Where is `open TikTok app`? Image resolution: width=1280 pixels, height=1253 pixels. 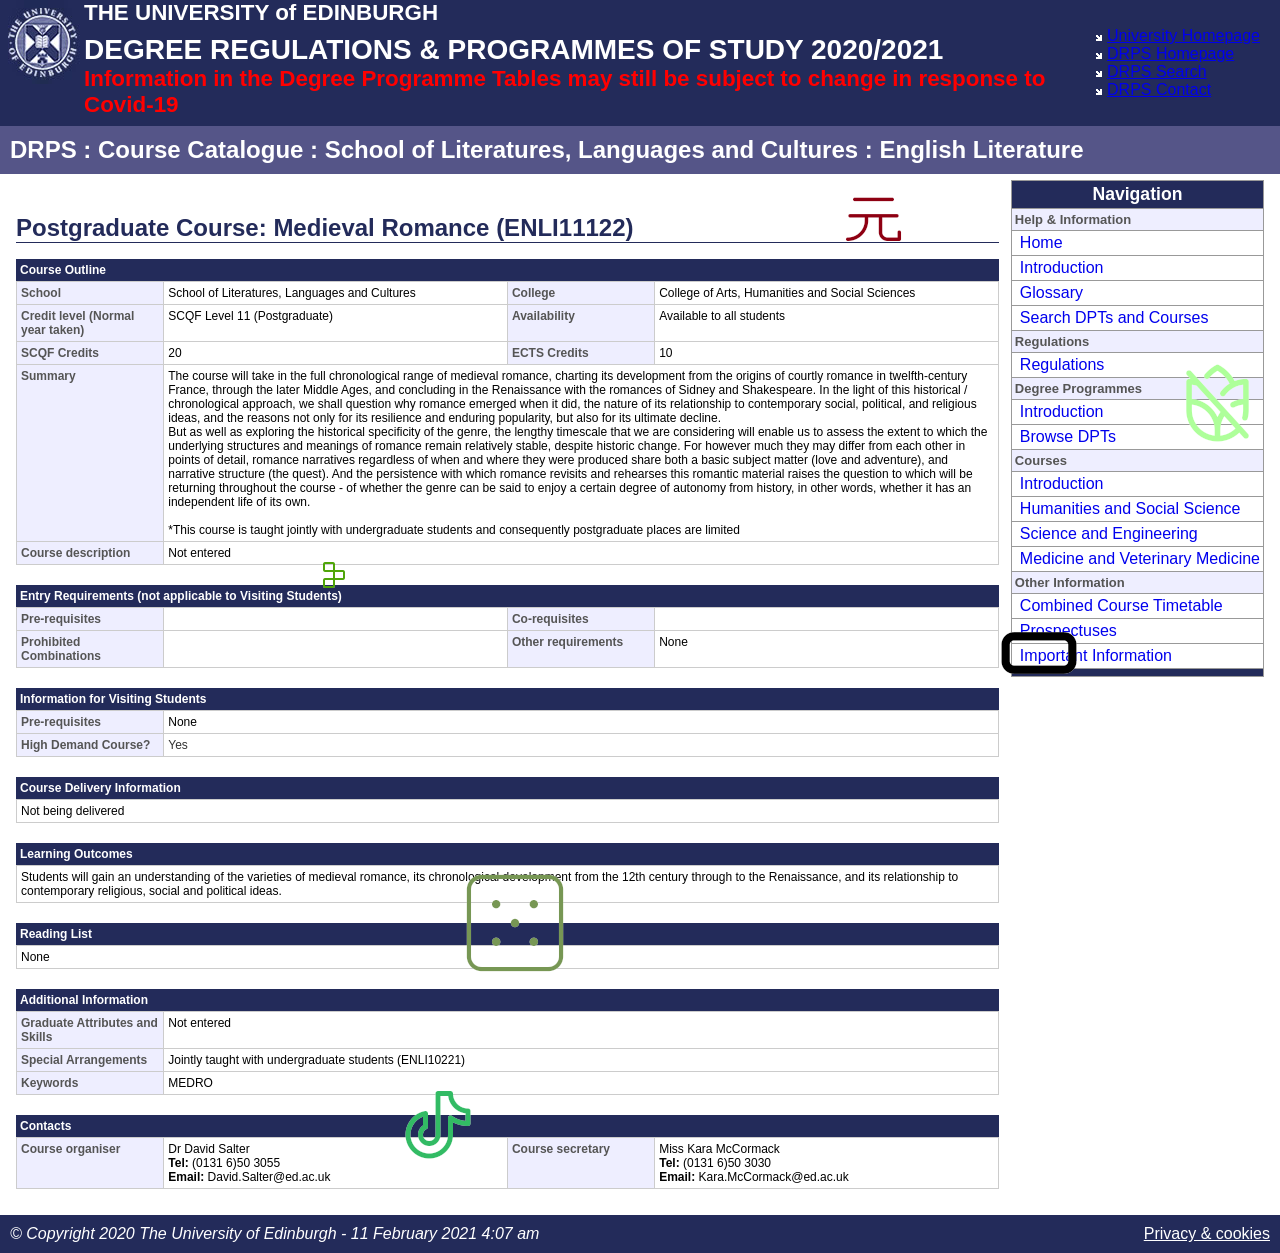 open TikTok app is located at coordinates (438, 1126).